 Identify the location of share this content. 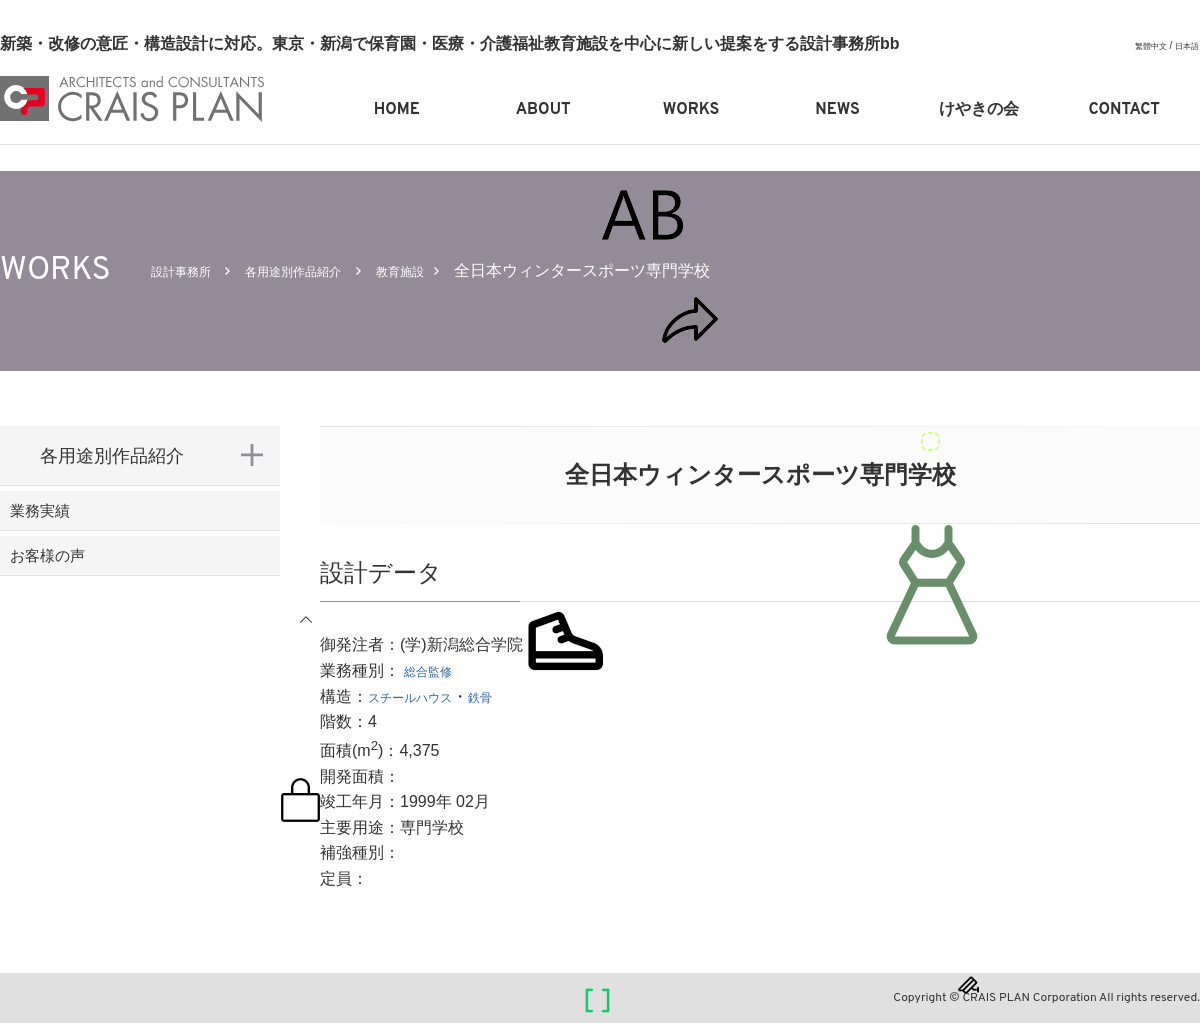
(690, 323).